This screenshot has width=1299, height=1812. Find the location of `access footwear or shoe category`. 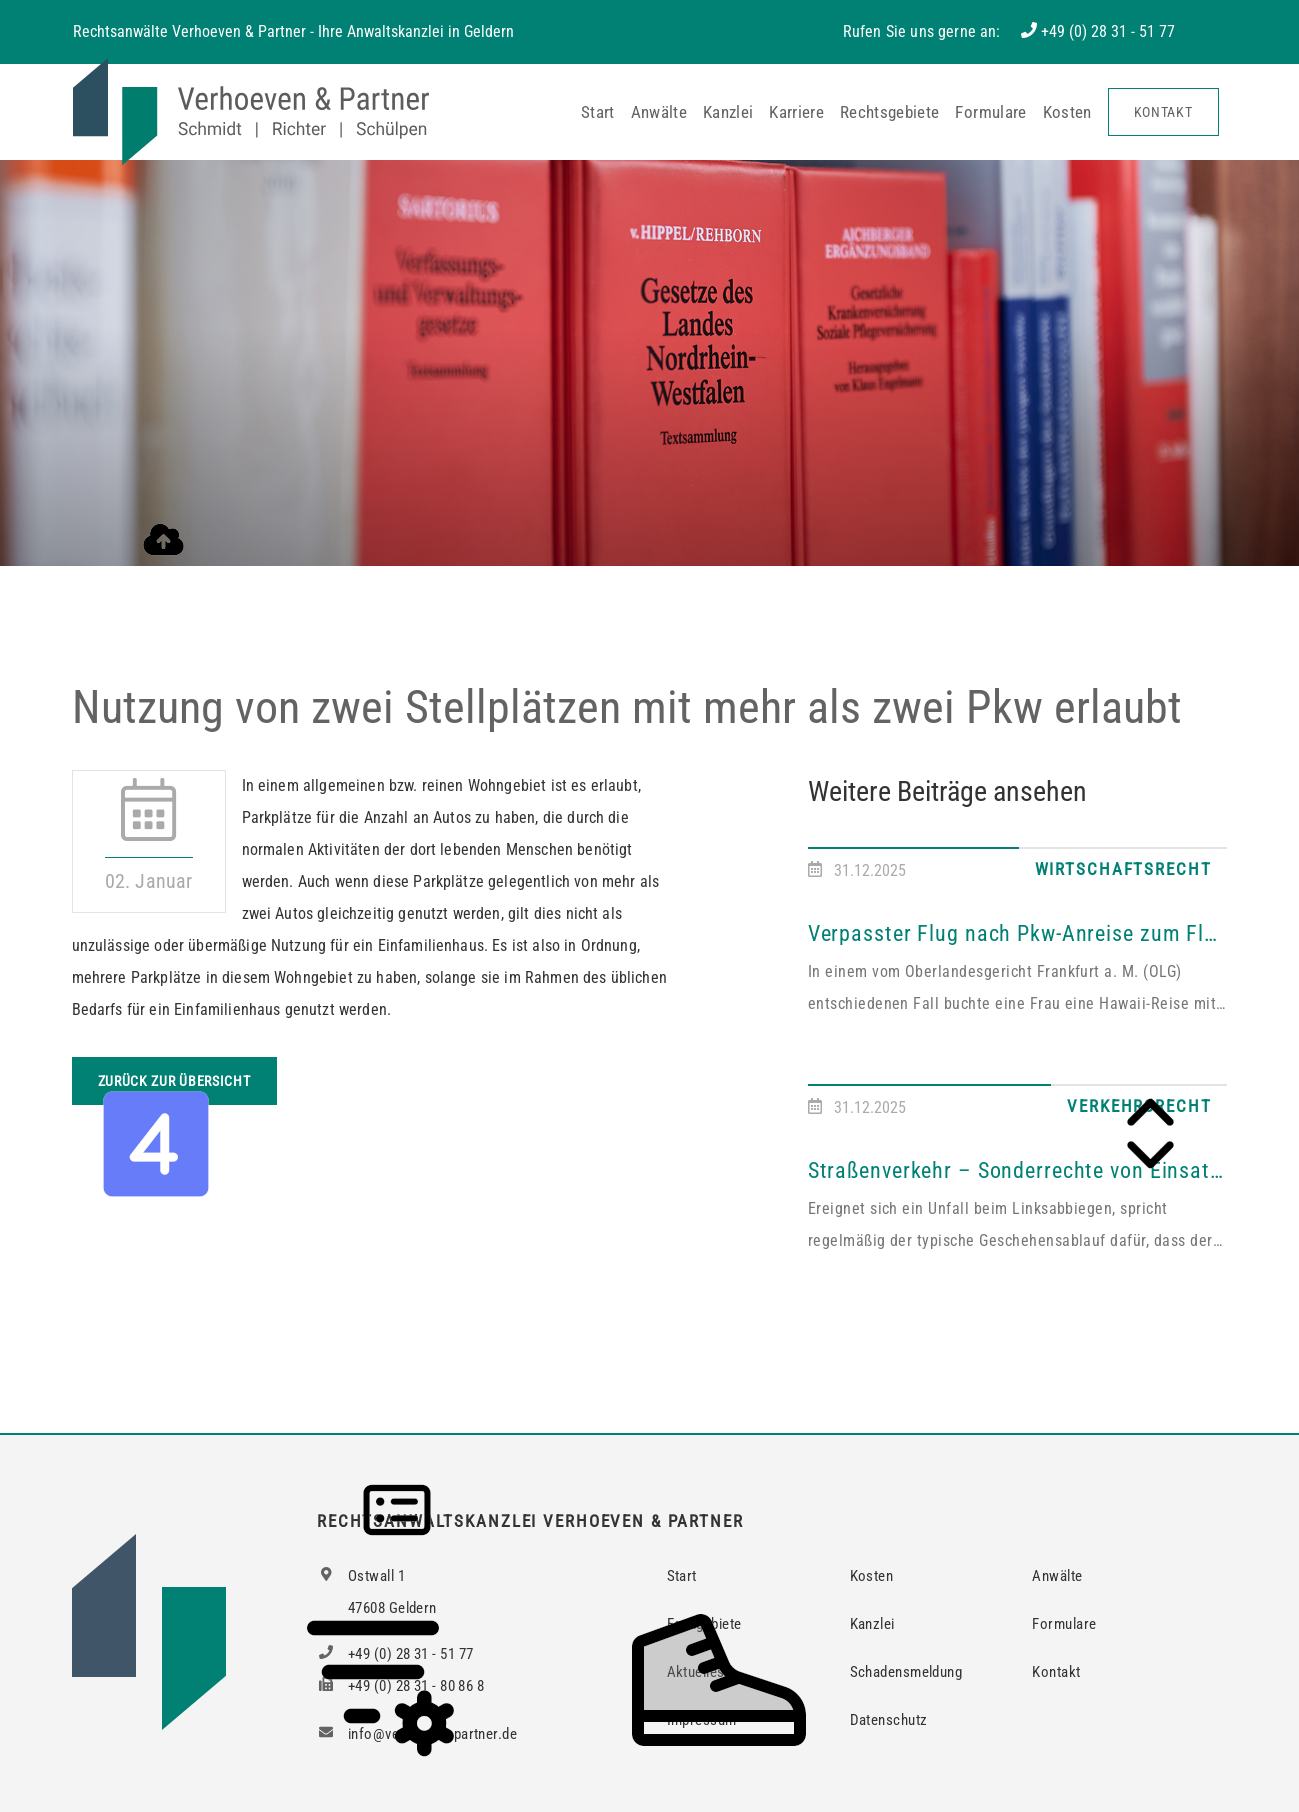

access footwear or shoe category is located at coordinates (710, 1686).